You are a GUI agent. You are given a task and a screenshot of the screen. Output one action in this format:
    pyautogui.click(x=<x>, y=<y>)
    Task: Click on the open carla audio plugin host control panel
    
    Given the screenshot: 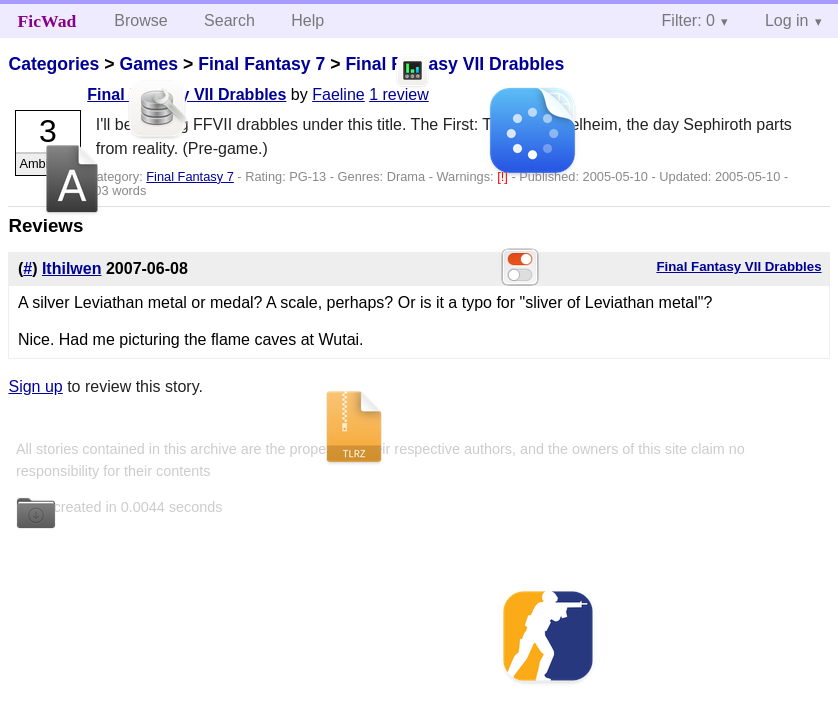 What is the action you would take?
    pyautogui.click(x=412, y=70)
    